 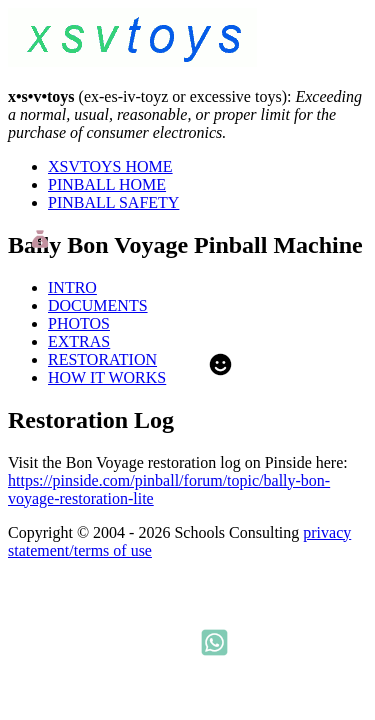 What do you see at coordinates (220, 364) in the screenshot?
I see `add an emoji or reaction` at bounding box center [220, 364].